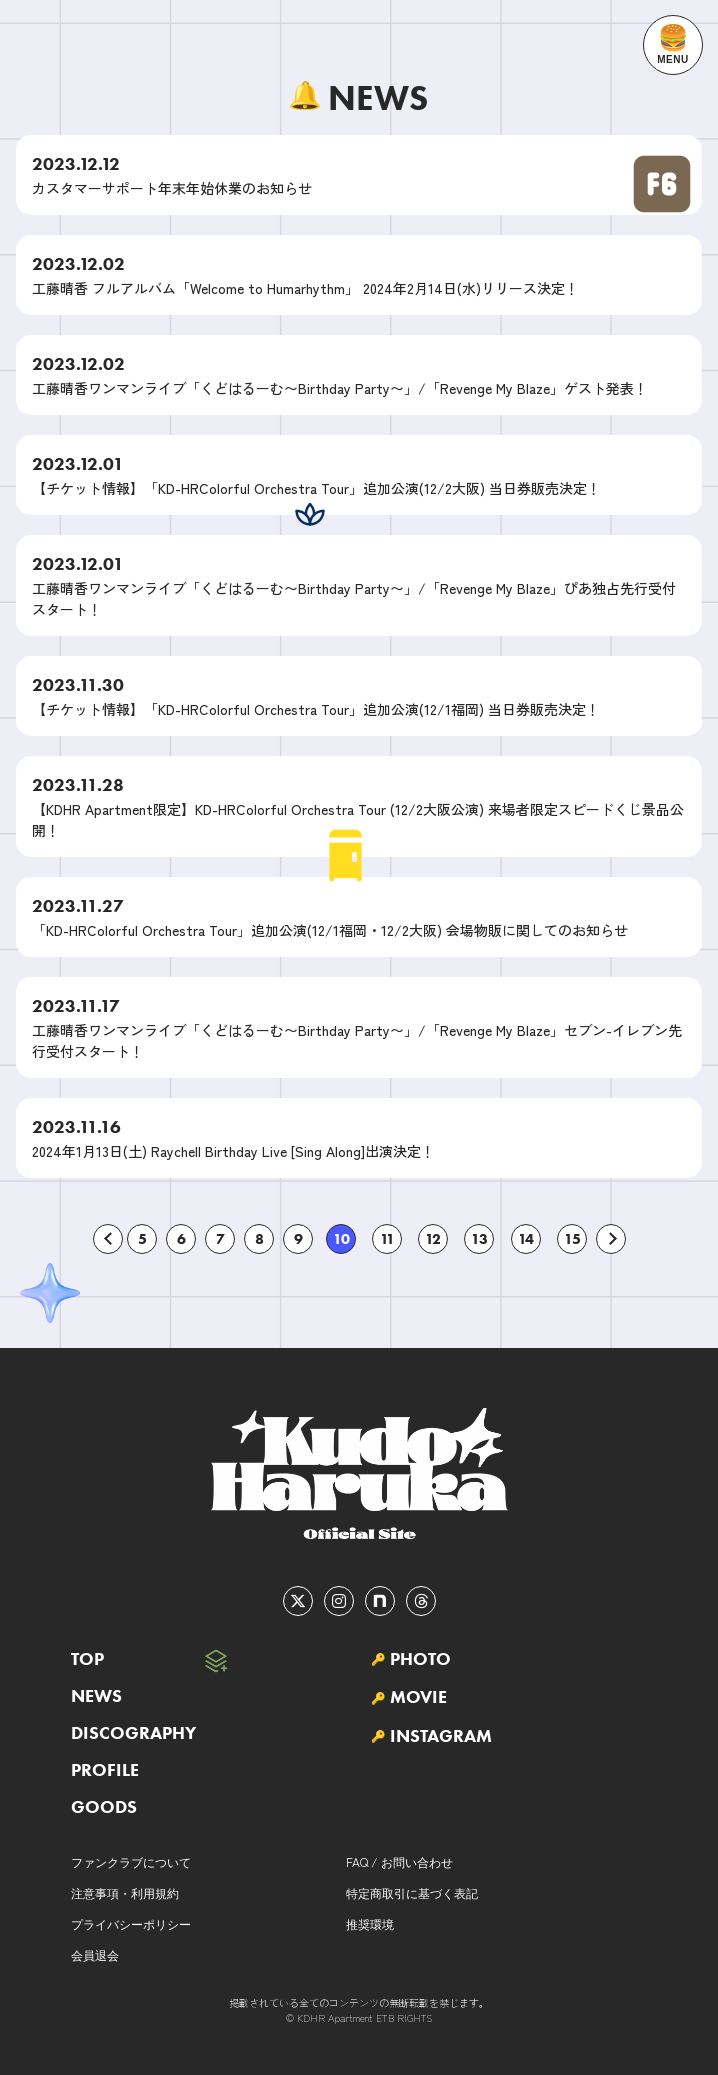  What do you see at coordinates (310, 515) in the screenshot?
I see `access plant care or gardening features` at bounding box center [310, 515].